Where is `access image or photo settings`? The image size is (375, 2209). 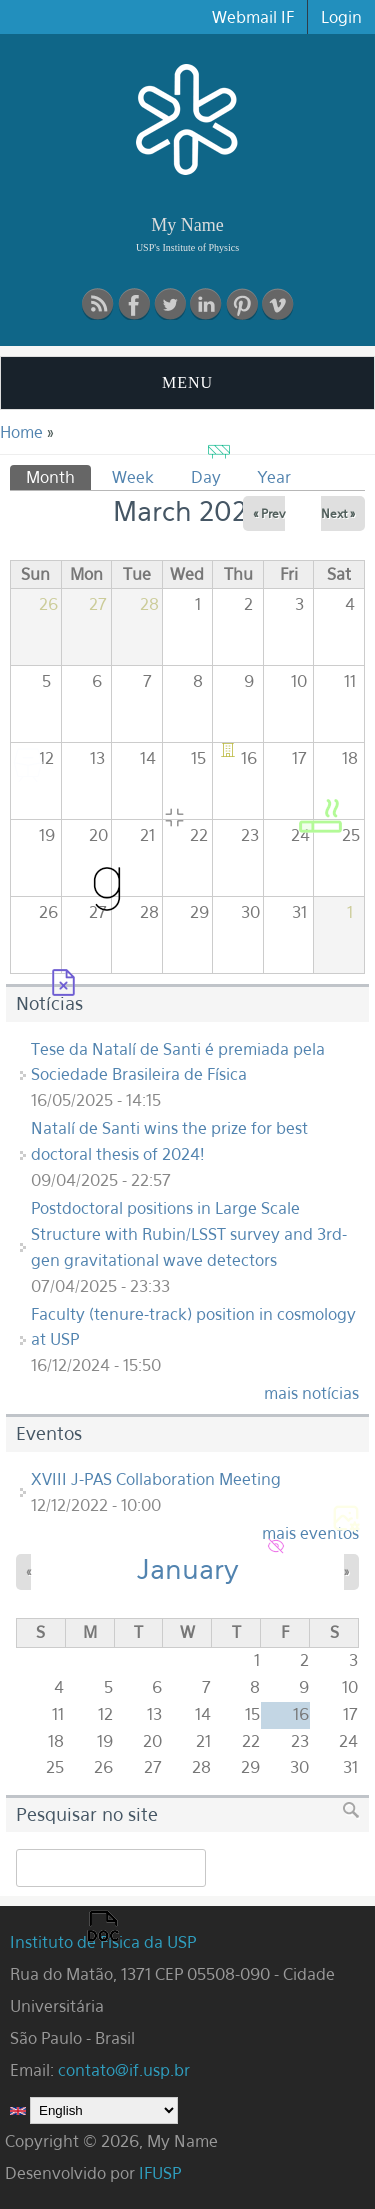 access image or photo settings is located at coordinates (346, 1518).